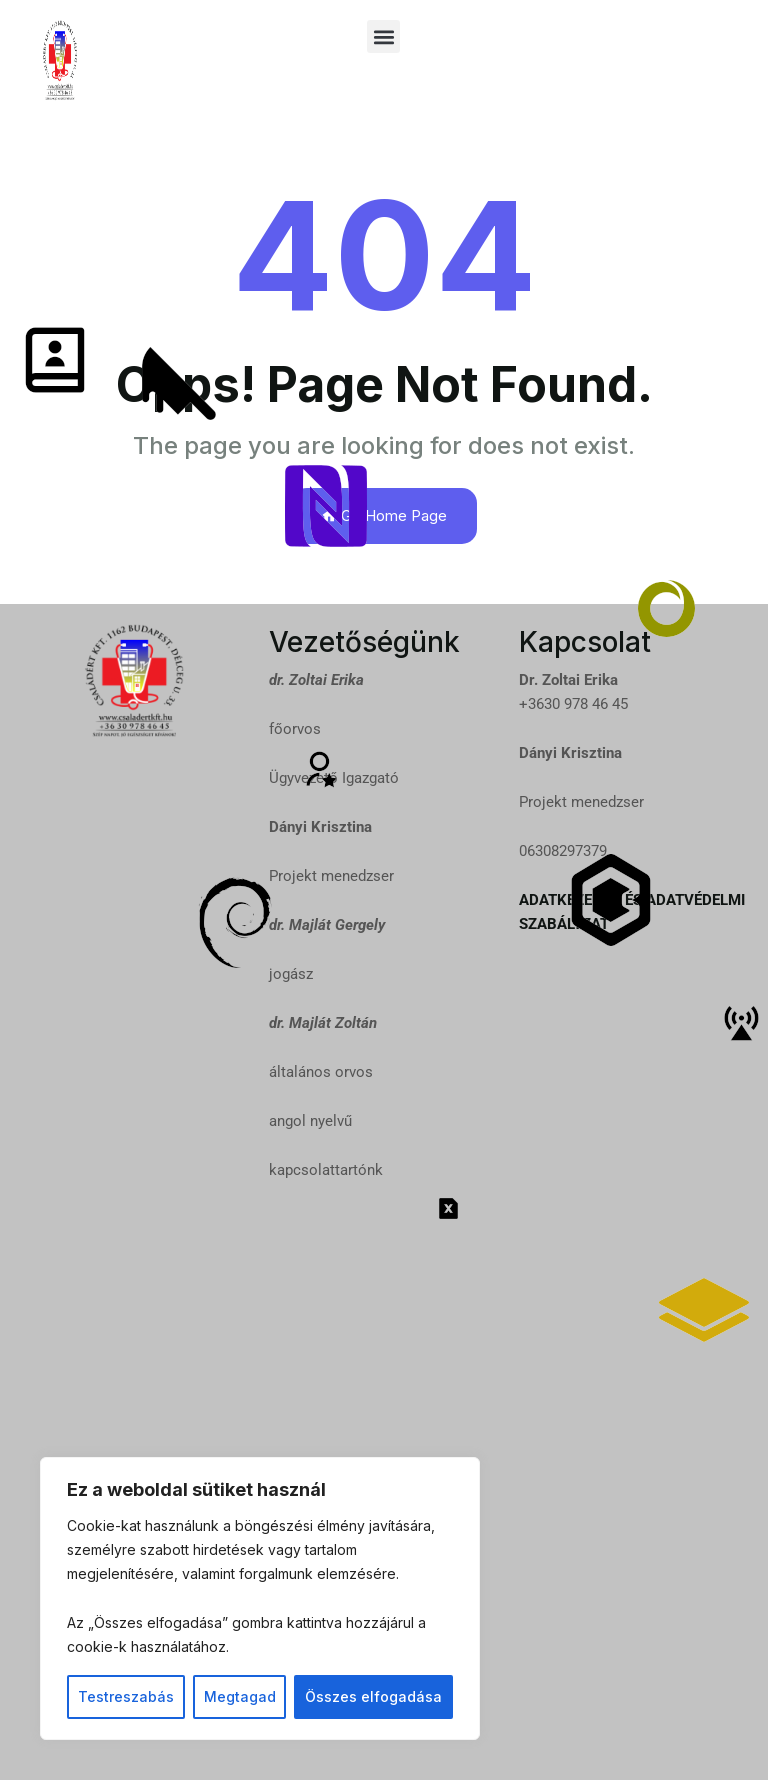 Image resolution: width=768 pixels, height=1780 pixels. Describe the element at coordinates (235, 922) in the screenshot. I see `debian linux operating system logo` at that location.